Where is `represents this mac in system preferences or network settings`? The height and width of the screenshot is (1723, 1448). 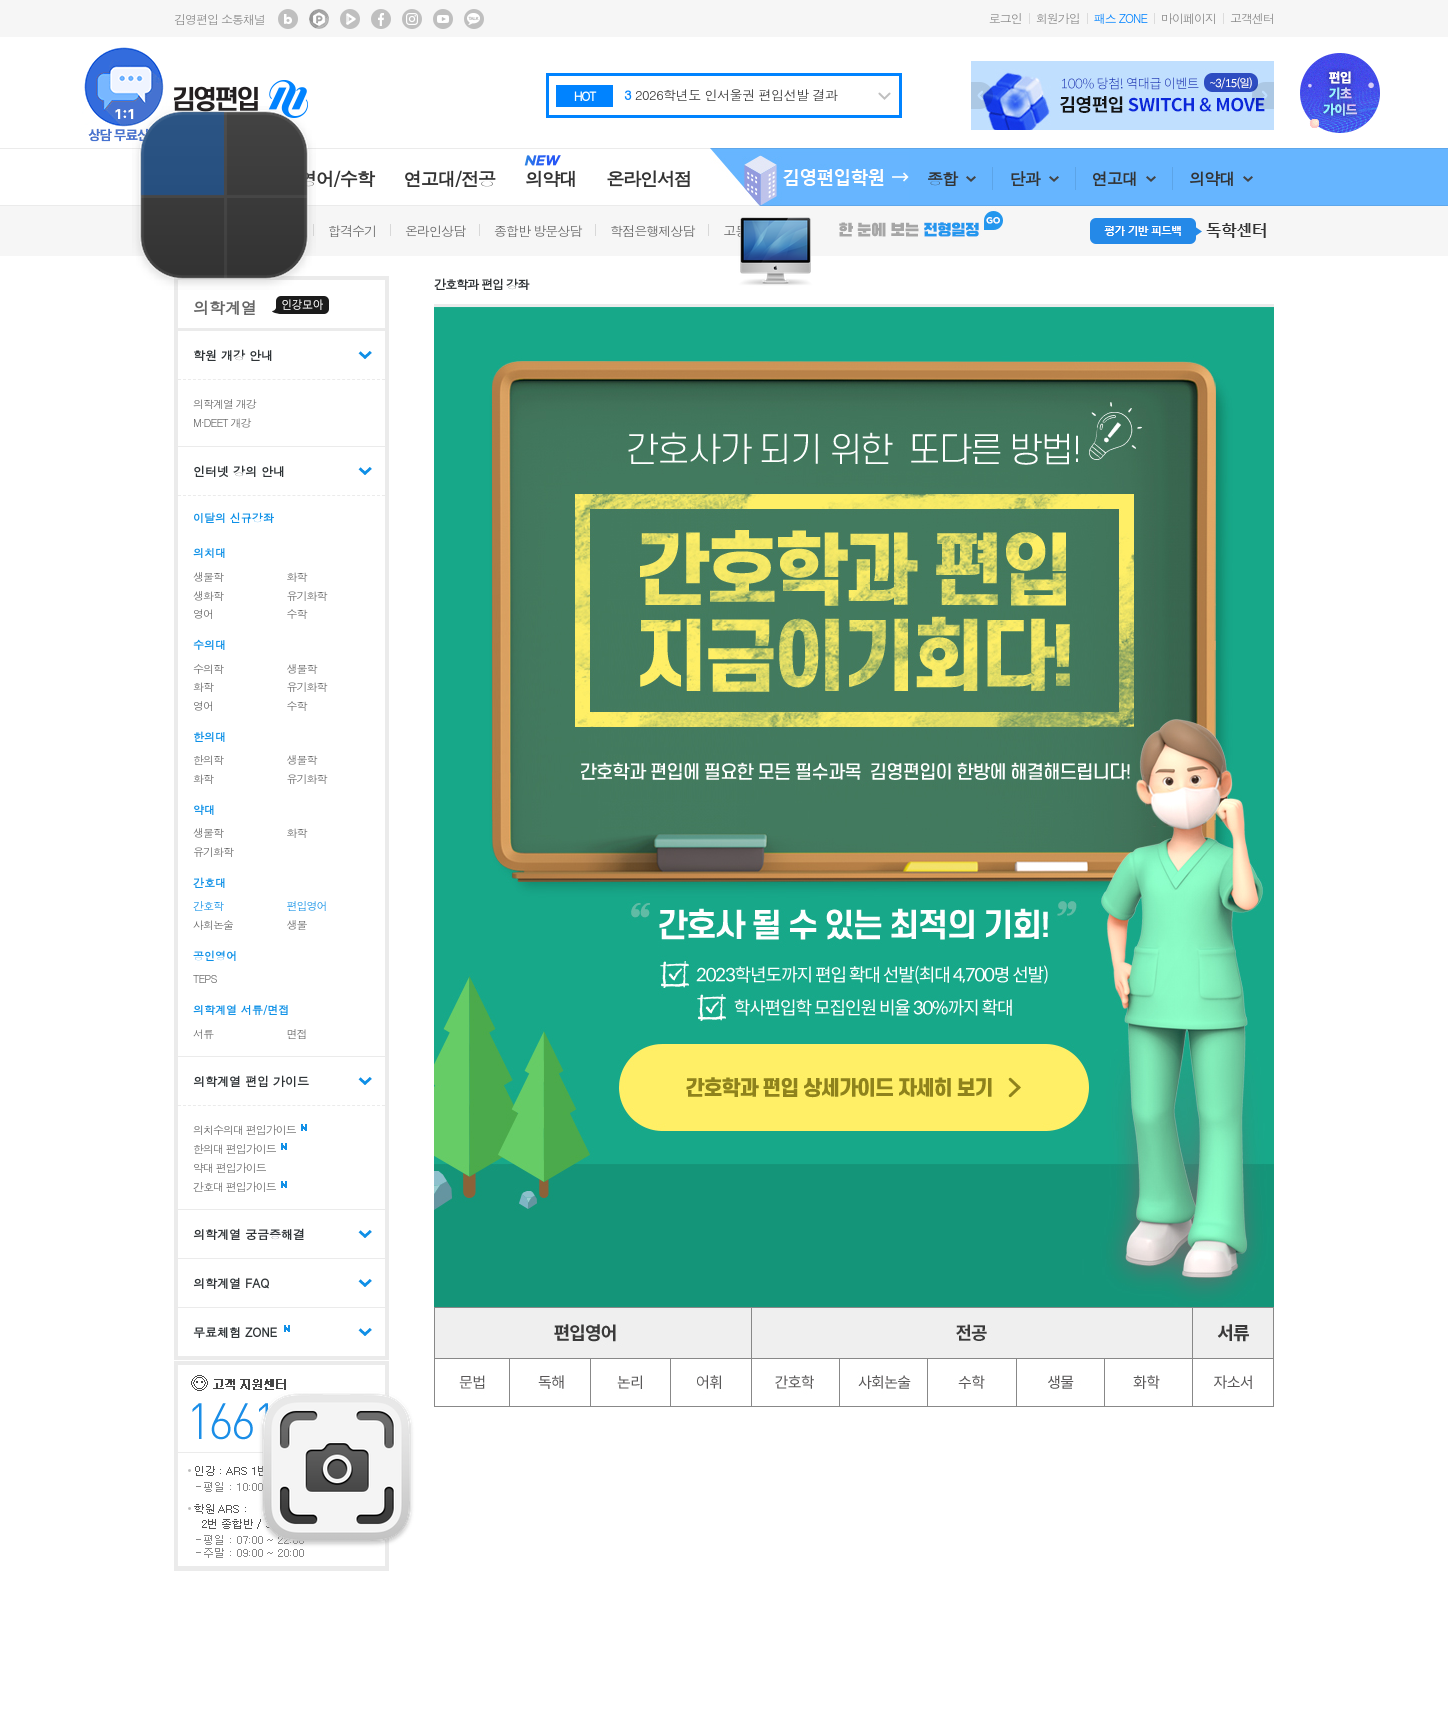 represents this mac in system preferences or network settings is located at coordinates (775, 242).